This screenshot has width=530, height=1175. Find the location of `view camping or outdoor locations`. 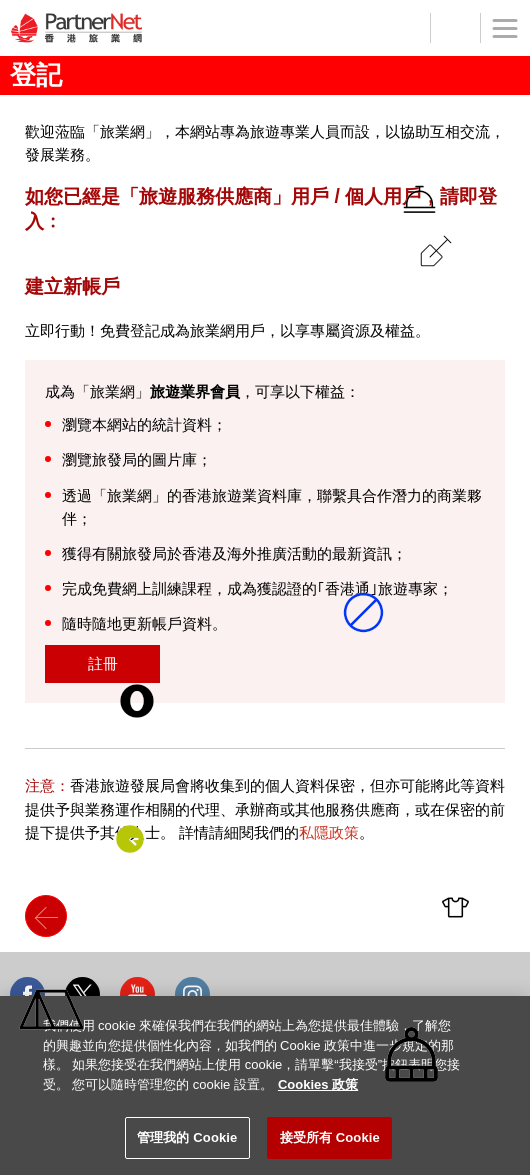

view camping or outdoor locations is located at coordinates (51, 1011).